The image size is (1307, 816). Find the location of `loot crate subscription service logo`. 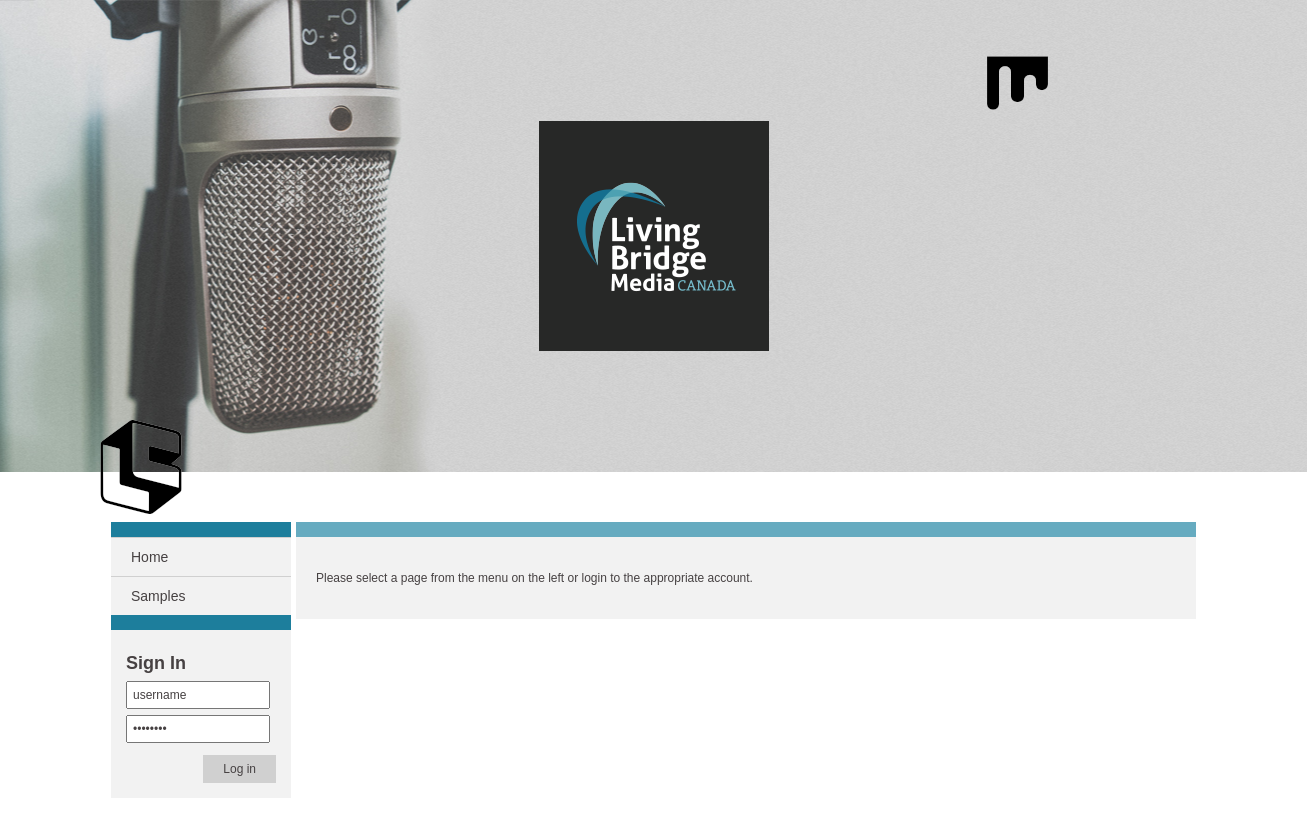

loot crate subscription service logo is located at coordinates (141, 467).